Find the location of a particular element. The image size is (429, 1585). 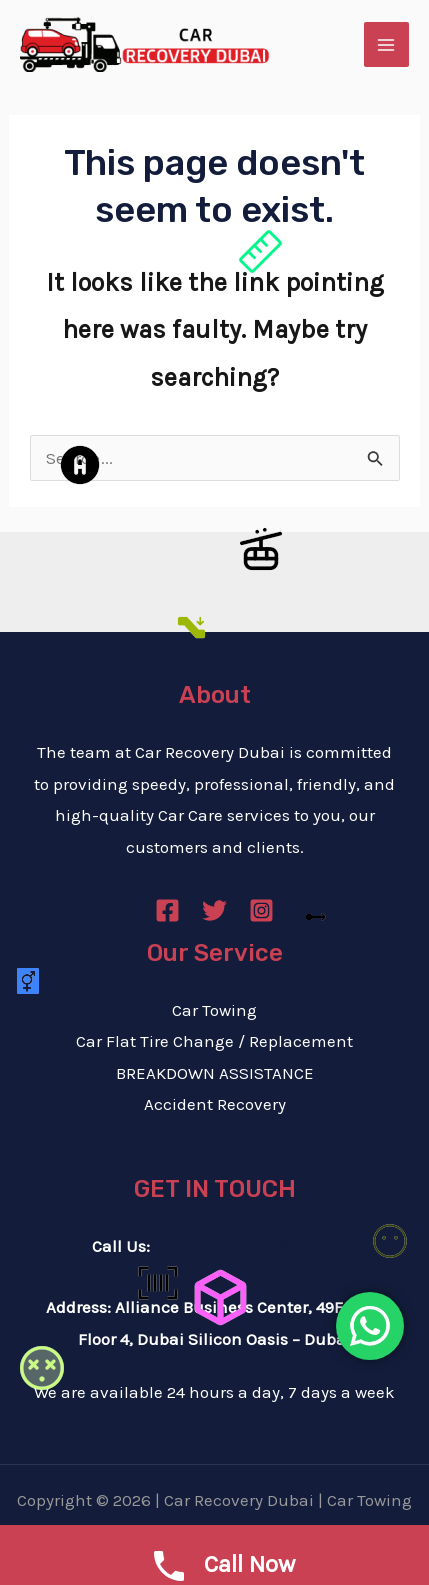

access cable car or gondola transit options is located at coordinates (261, 549).